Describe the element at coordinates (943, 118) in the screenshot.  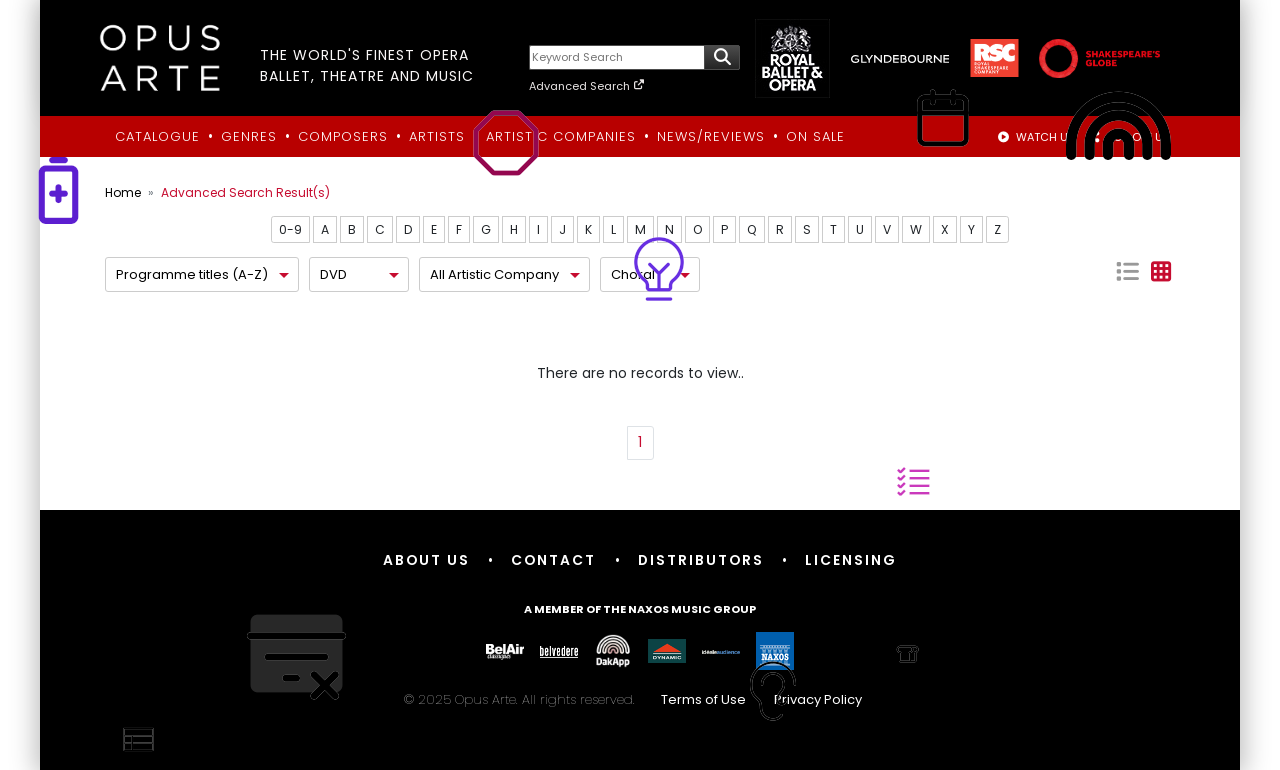
I see `view or open calendar` at that location.